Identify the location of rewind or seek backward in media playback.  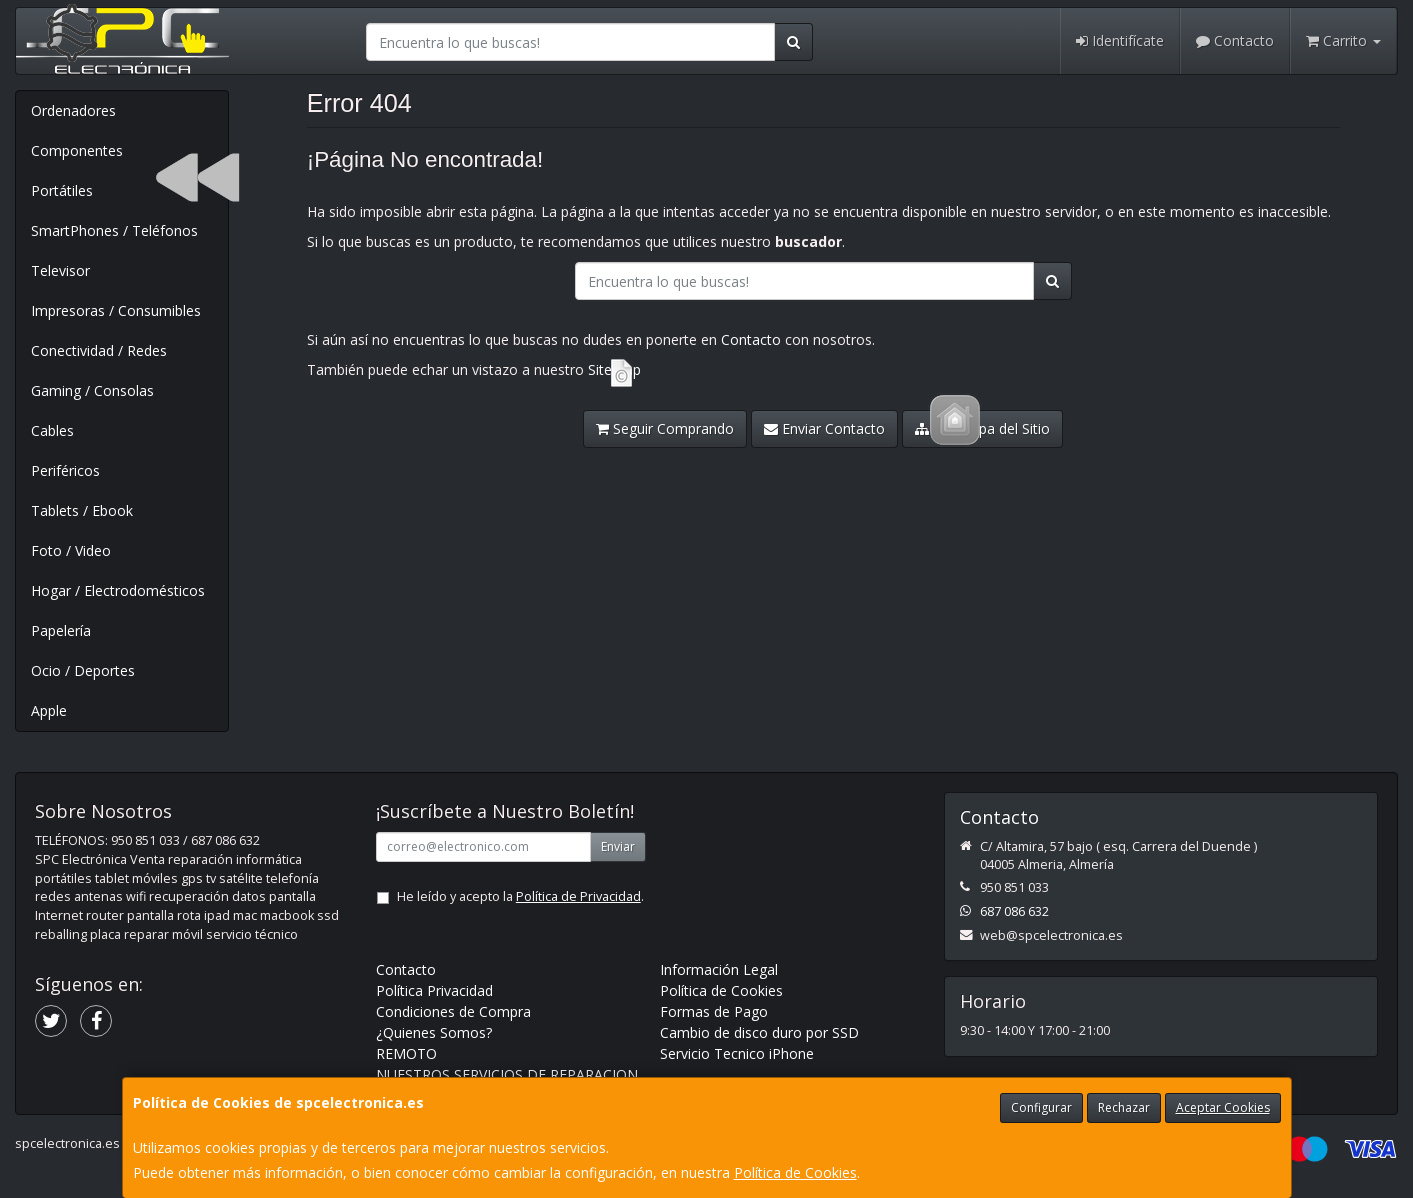
(197, 177).